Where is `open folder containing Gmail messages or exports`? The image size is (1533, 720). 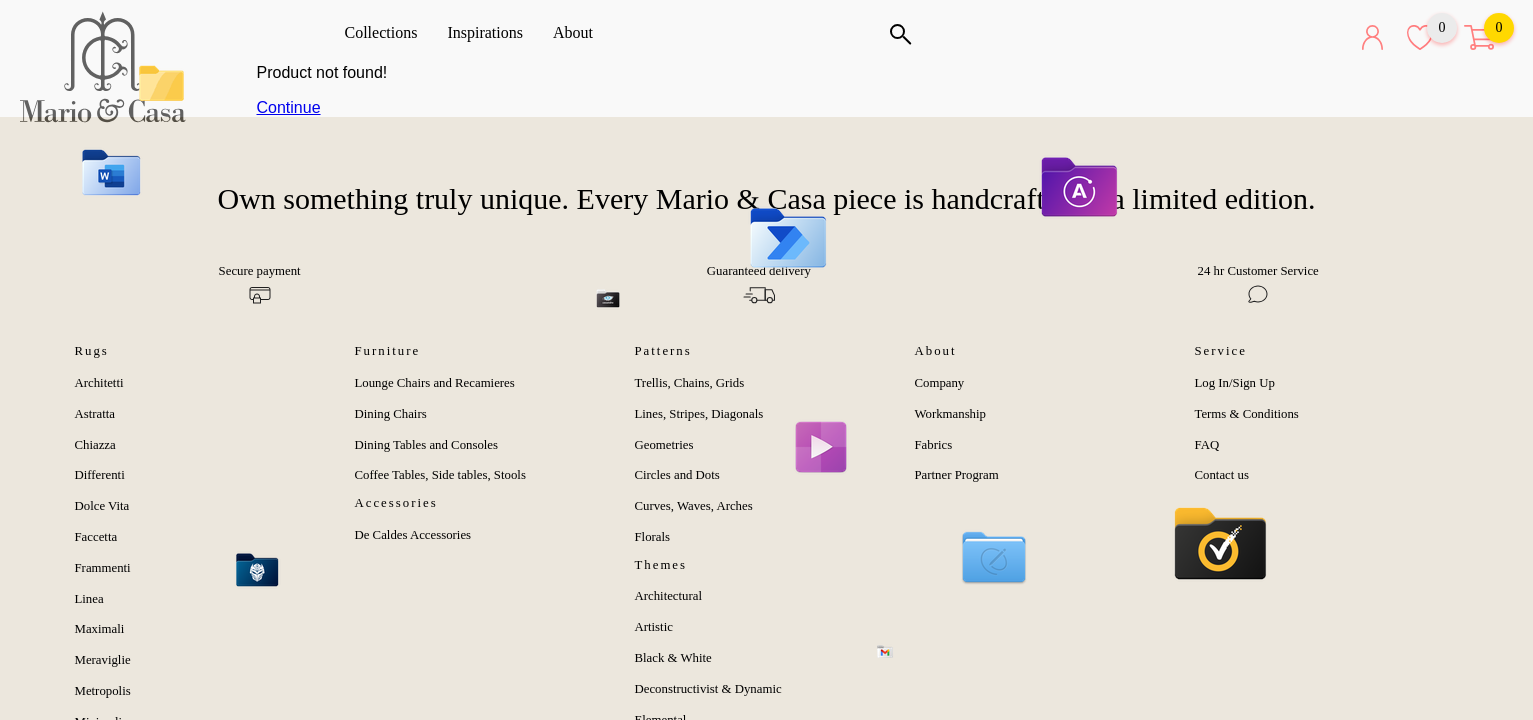
open folder containing Gmail messages or exports is located at coordinates (885, 652).